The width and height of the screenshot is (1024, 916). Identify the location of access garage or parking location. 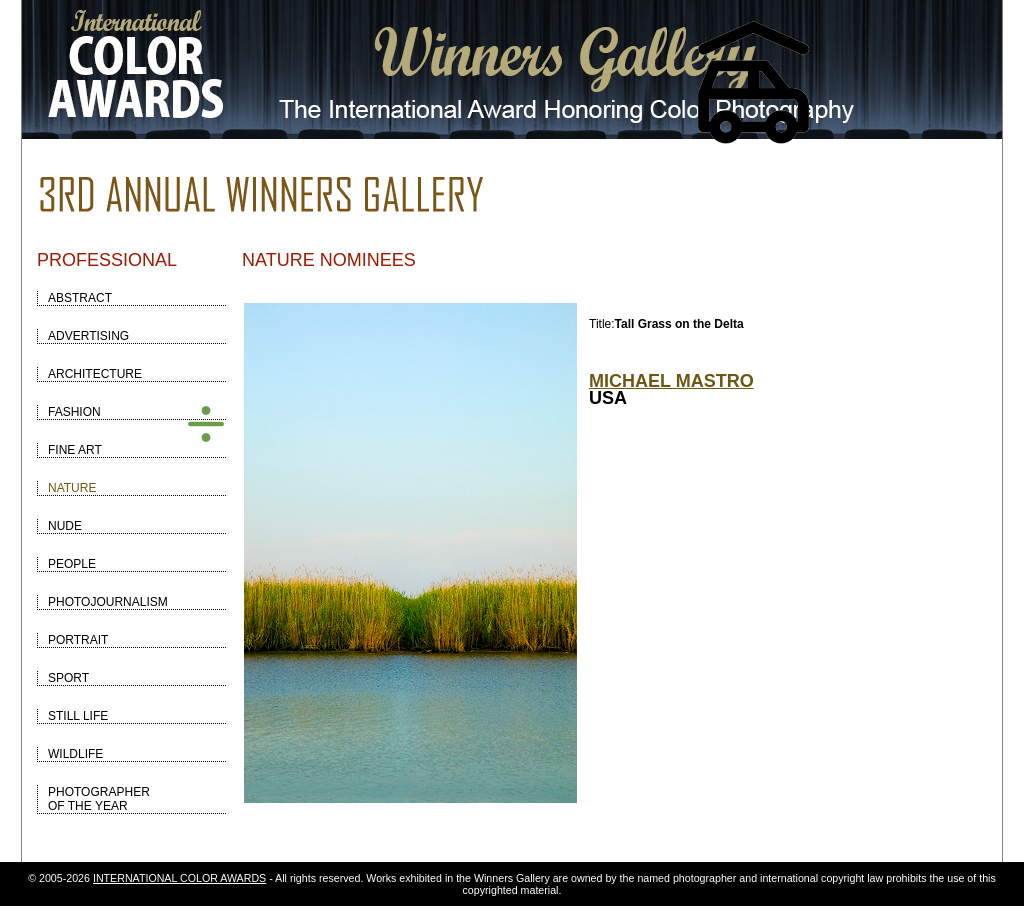
(753, 82).